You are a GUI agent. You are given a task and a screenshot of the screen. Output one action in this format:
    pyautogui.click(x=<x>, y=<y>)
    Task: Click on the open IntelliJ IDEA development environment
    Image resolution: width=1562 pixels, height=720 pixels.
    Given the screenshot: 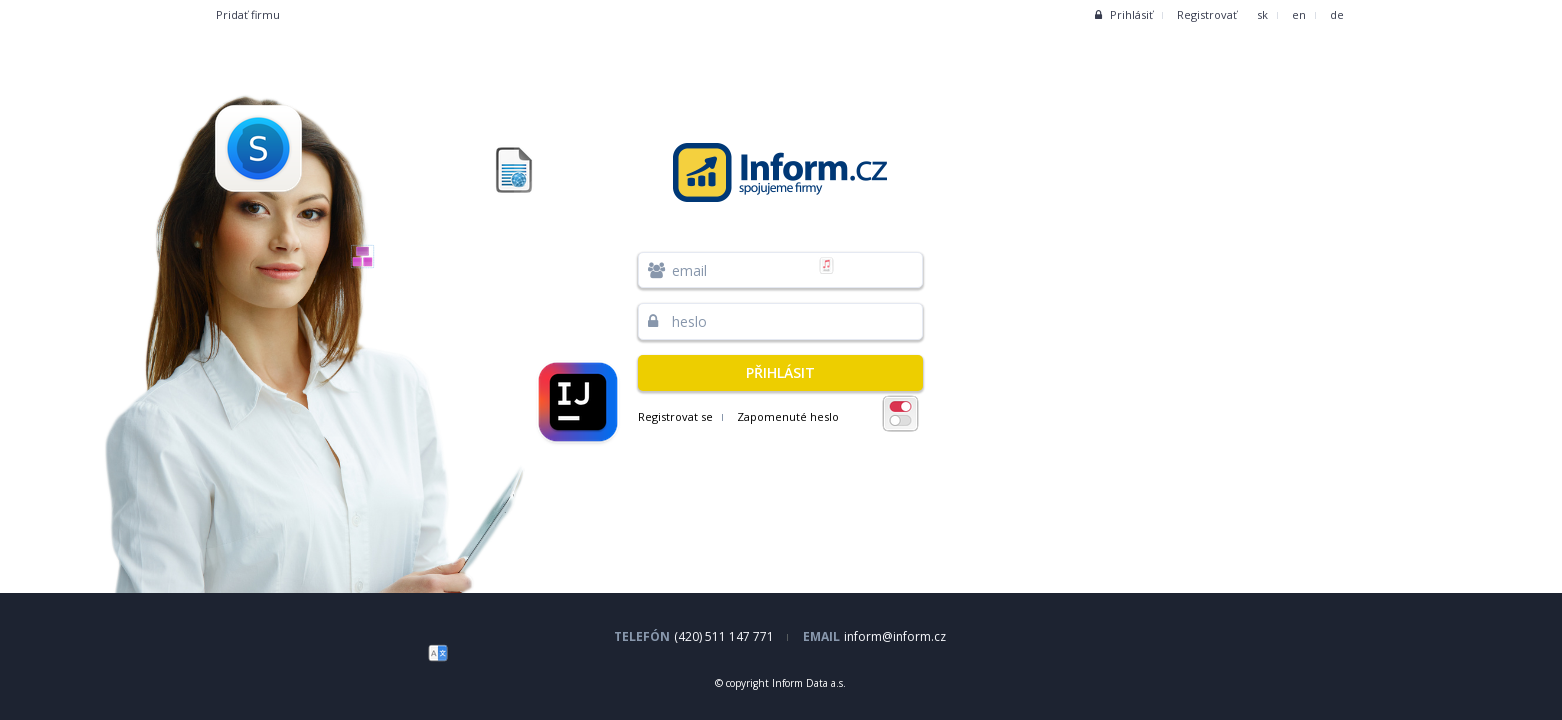 What is the action you would take?
    pyautogui.click(x=578, y=402)
    